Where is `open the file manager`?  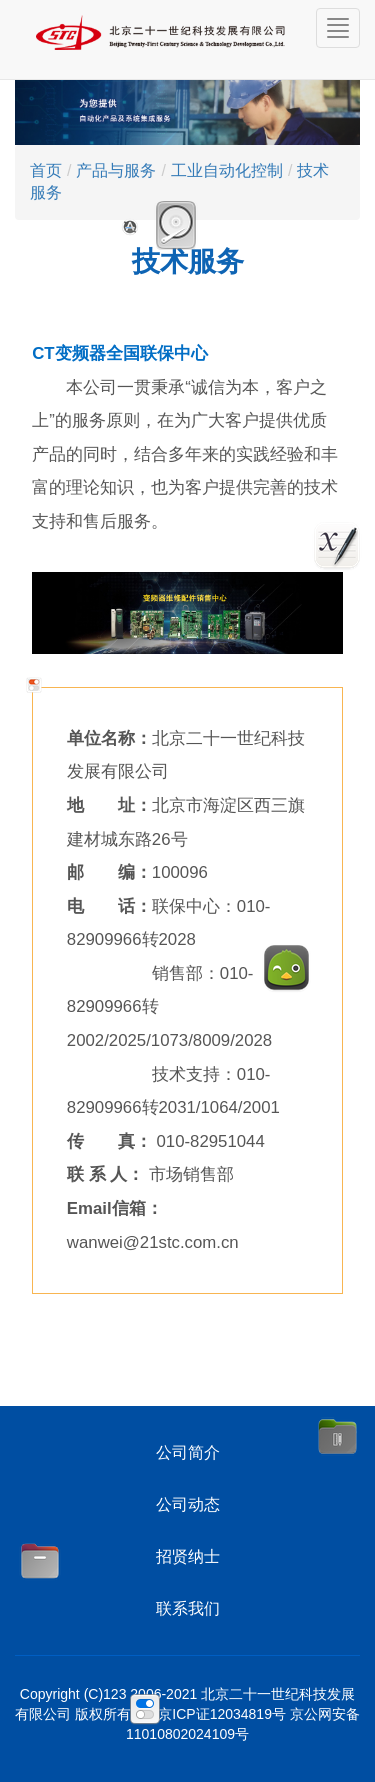 open the file manager is located at coordinates (40, 1561).